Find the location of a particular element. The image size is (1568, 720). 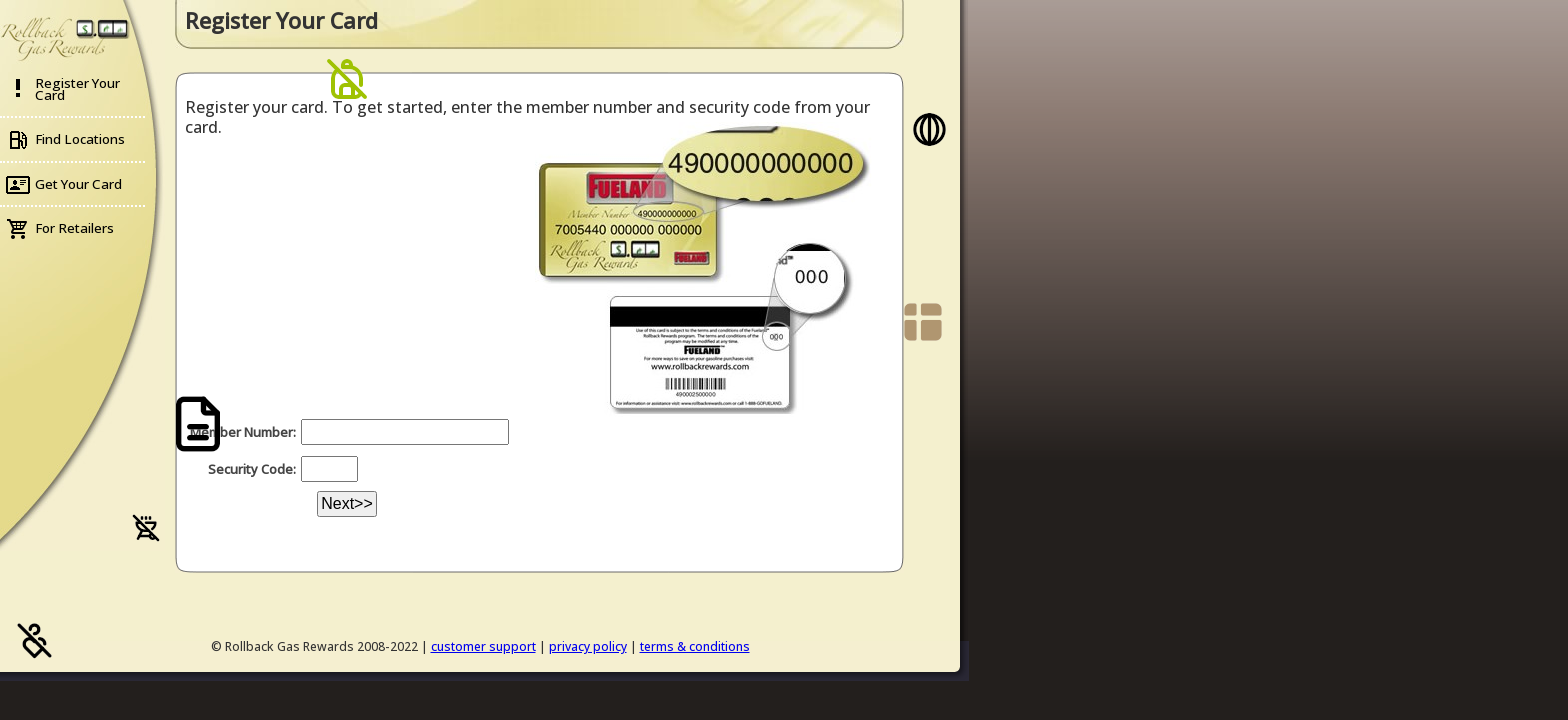

view file details or description is located at coordinates (198, 424).